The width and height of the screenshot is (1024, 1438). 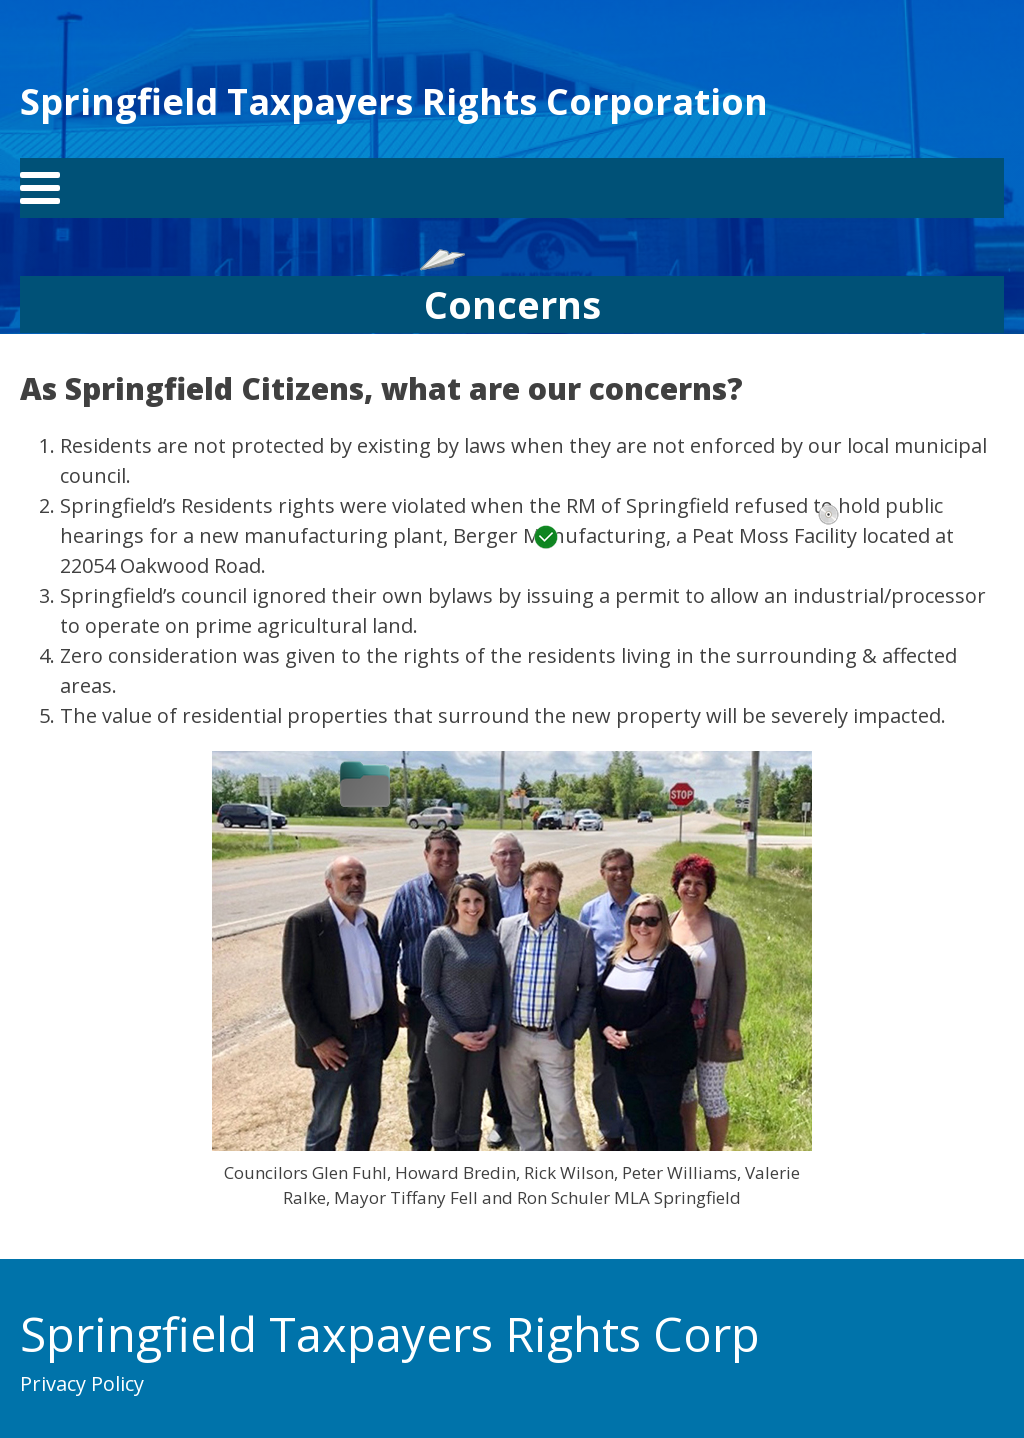 What do you see at coordinates (442, 260) in the screenshot?
I see `send document or file` at bounding box center [442, 260].